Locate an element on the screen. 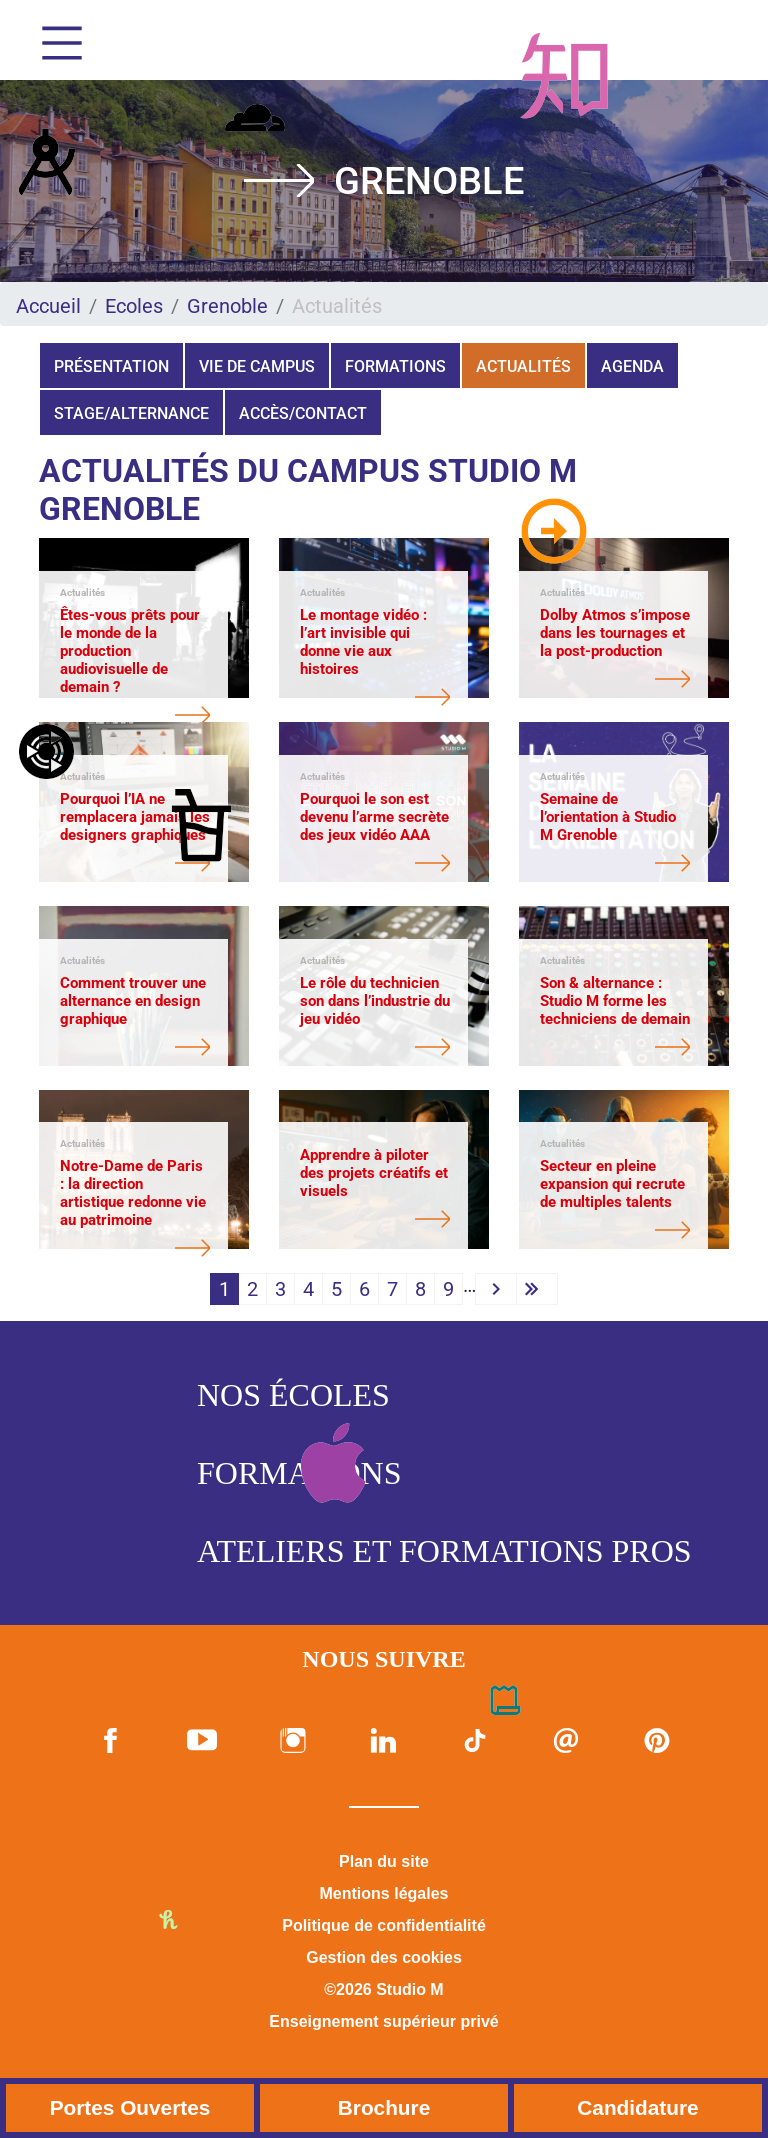 The height and width of the screenshot is (2138, 768). Apple company logo is located at coordinates (335, 1463).